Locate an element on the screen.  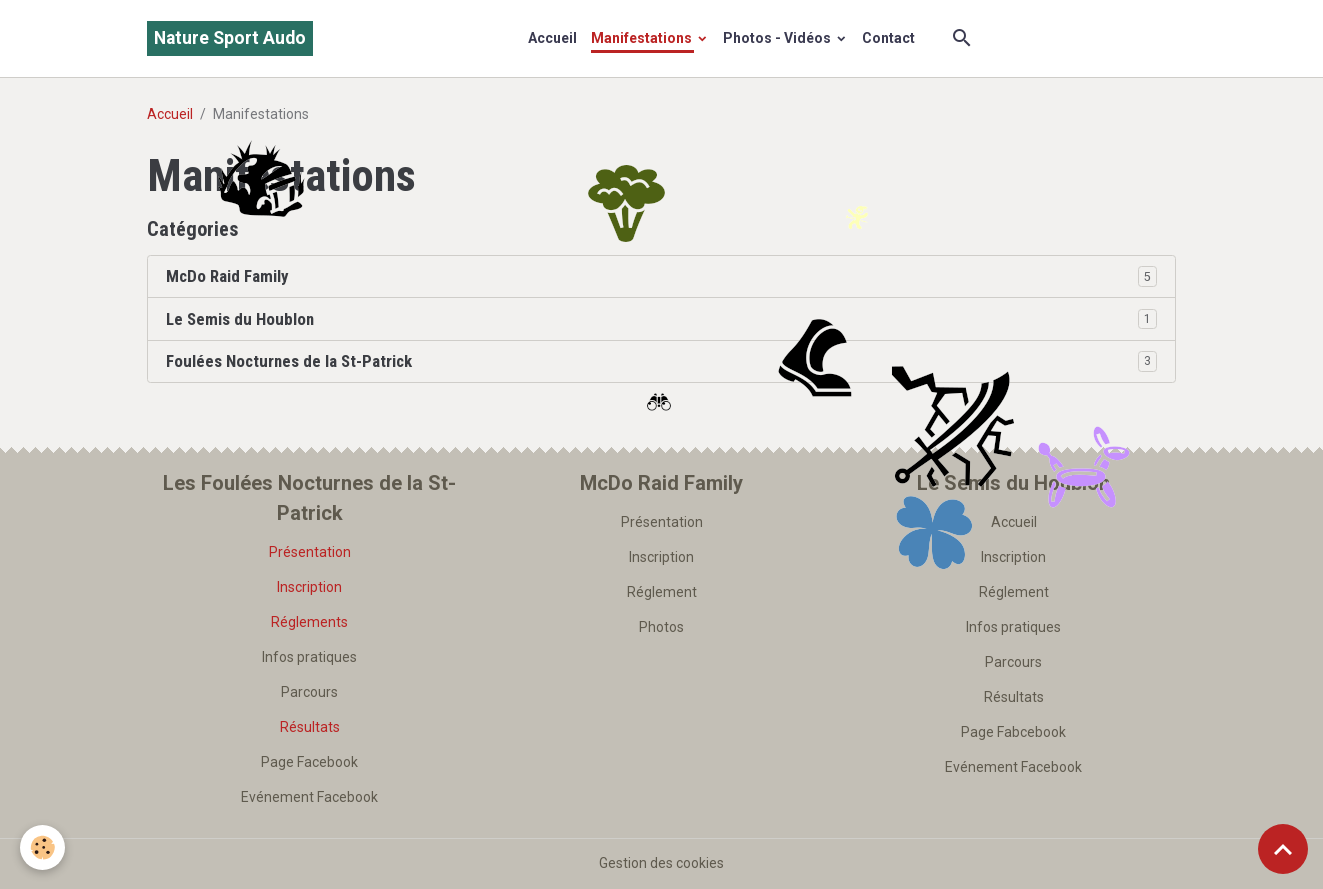
access walking or hiking activity tracking is located at coordinates (816, 359).